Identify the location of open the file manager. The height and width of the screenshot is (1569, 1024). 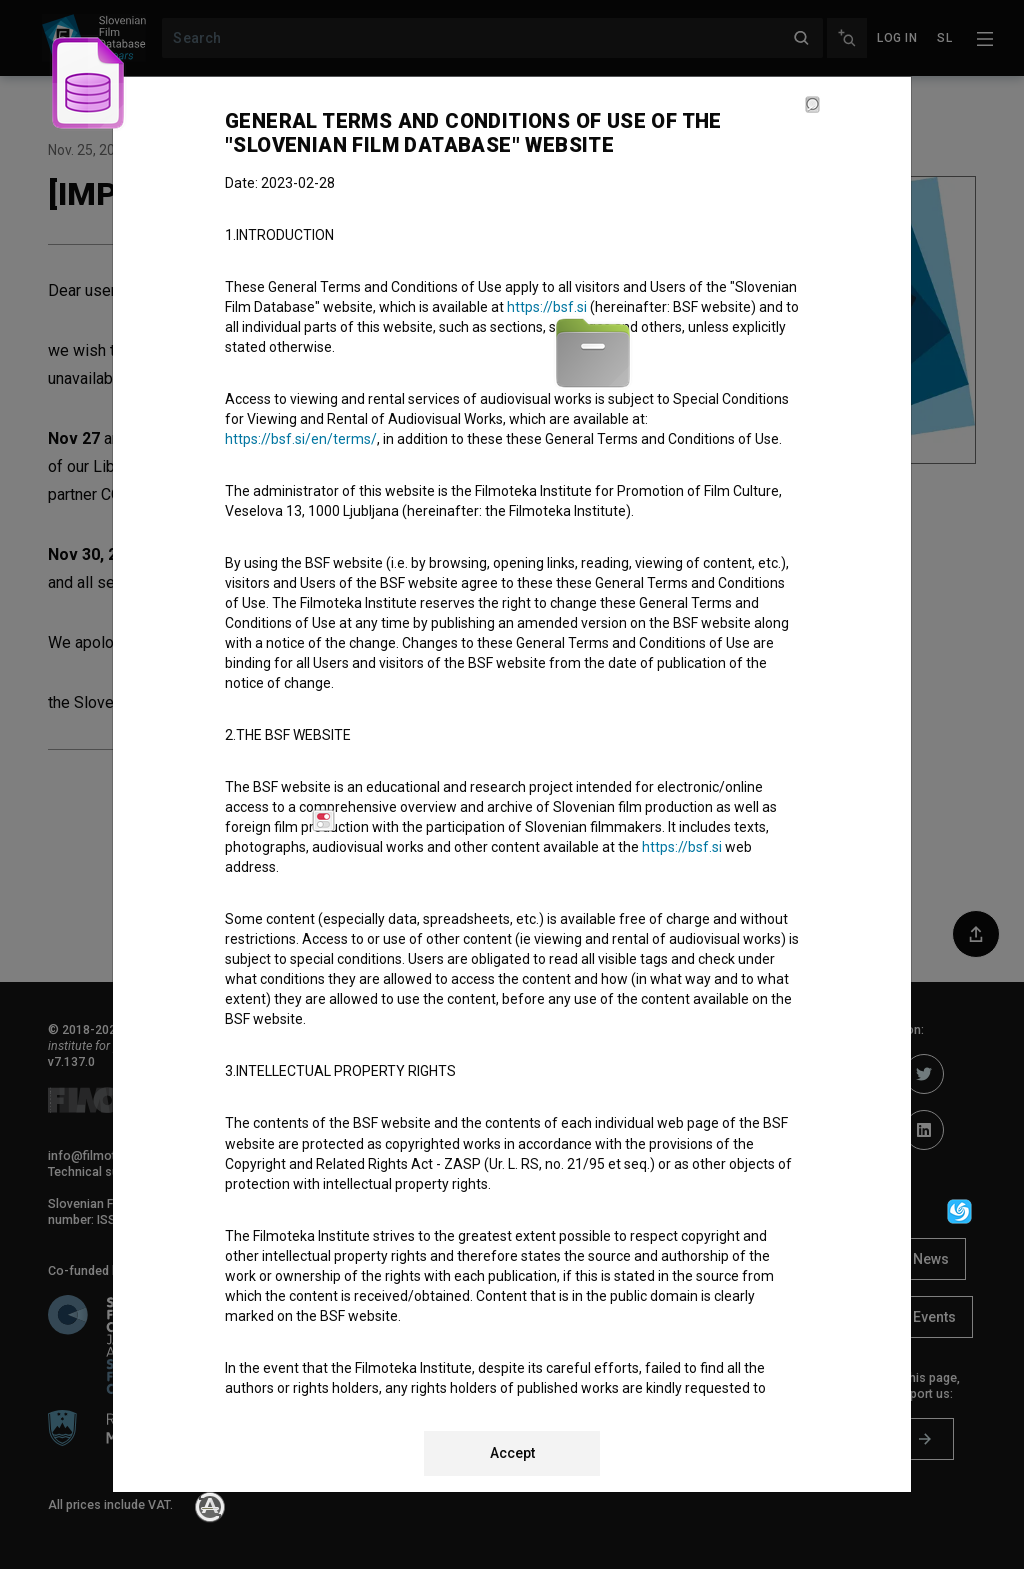
(593, 353).